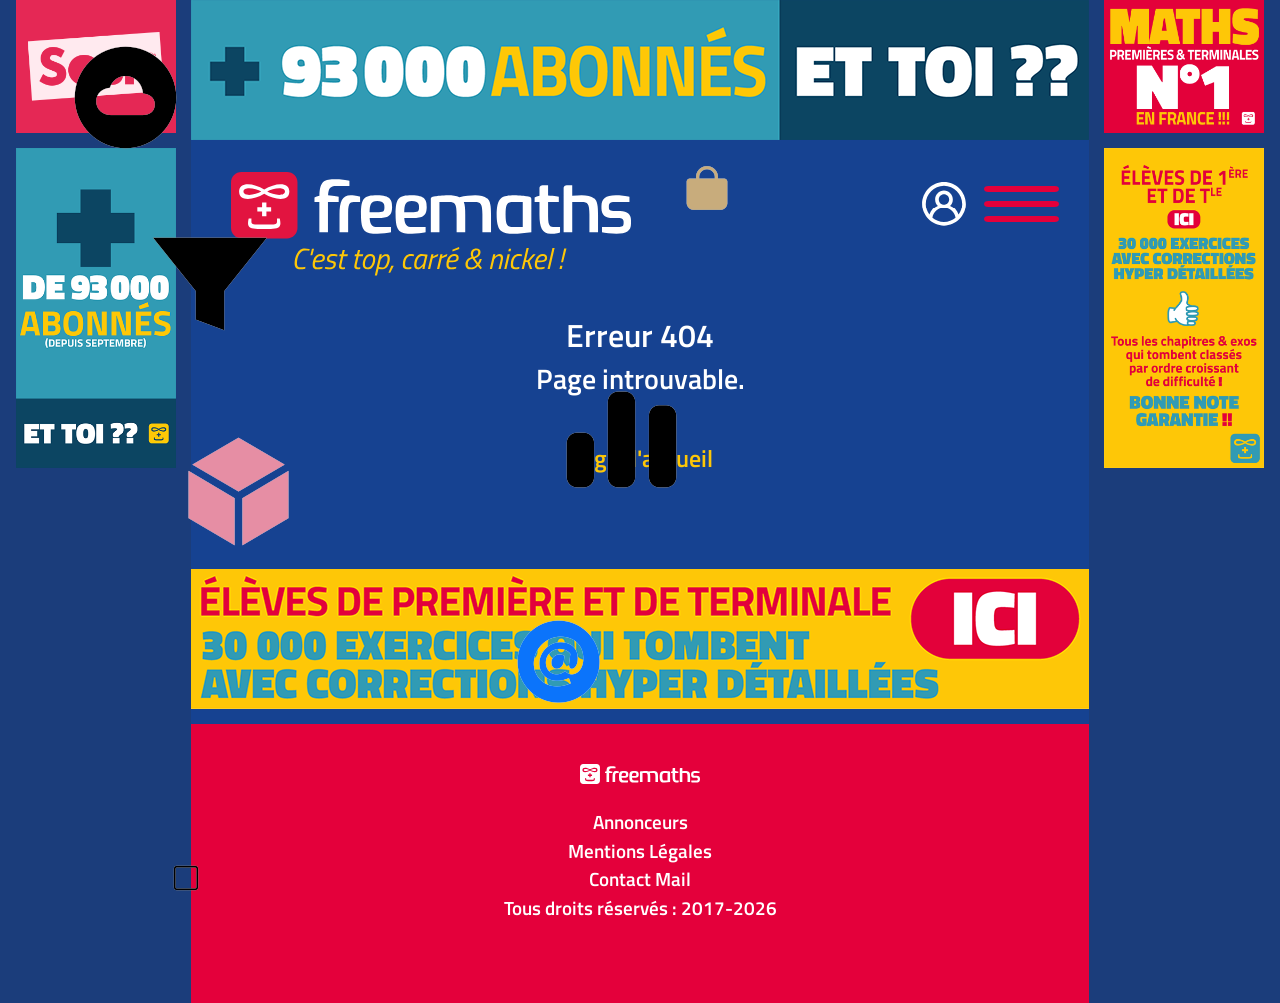 The width and height of the screenshot is (1280, 1003). What do you see at coordinates (558, 661) in the screenshot?
I see `access email or contact options` at bounding box center [558, 661].